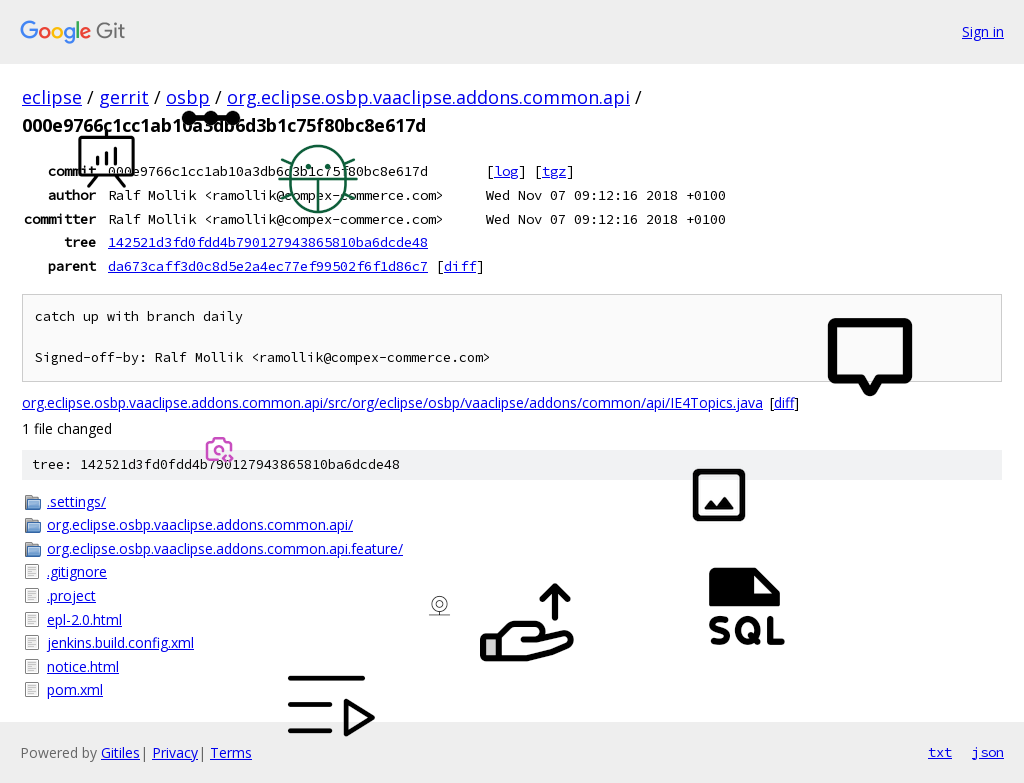 The width and height of the screenshot is (1024, 783). What do you see at coordinates (219, 449) in the screenshot?
I see `scan or capture code with camera` at bounding box center [219, 449].